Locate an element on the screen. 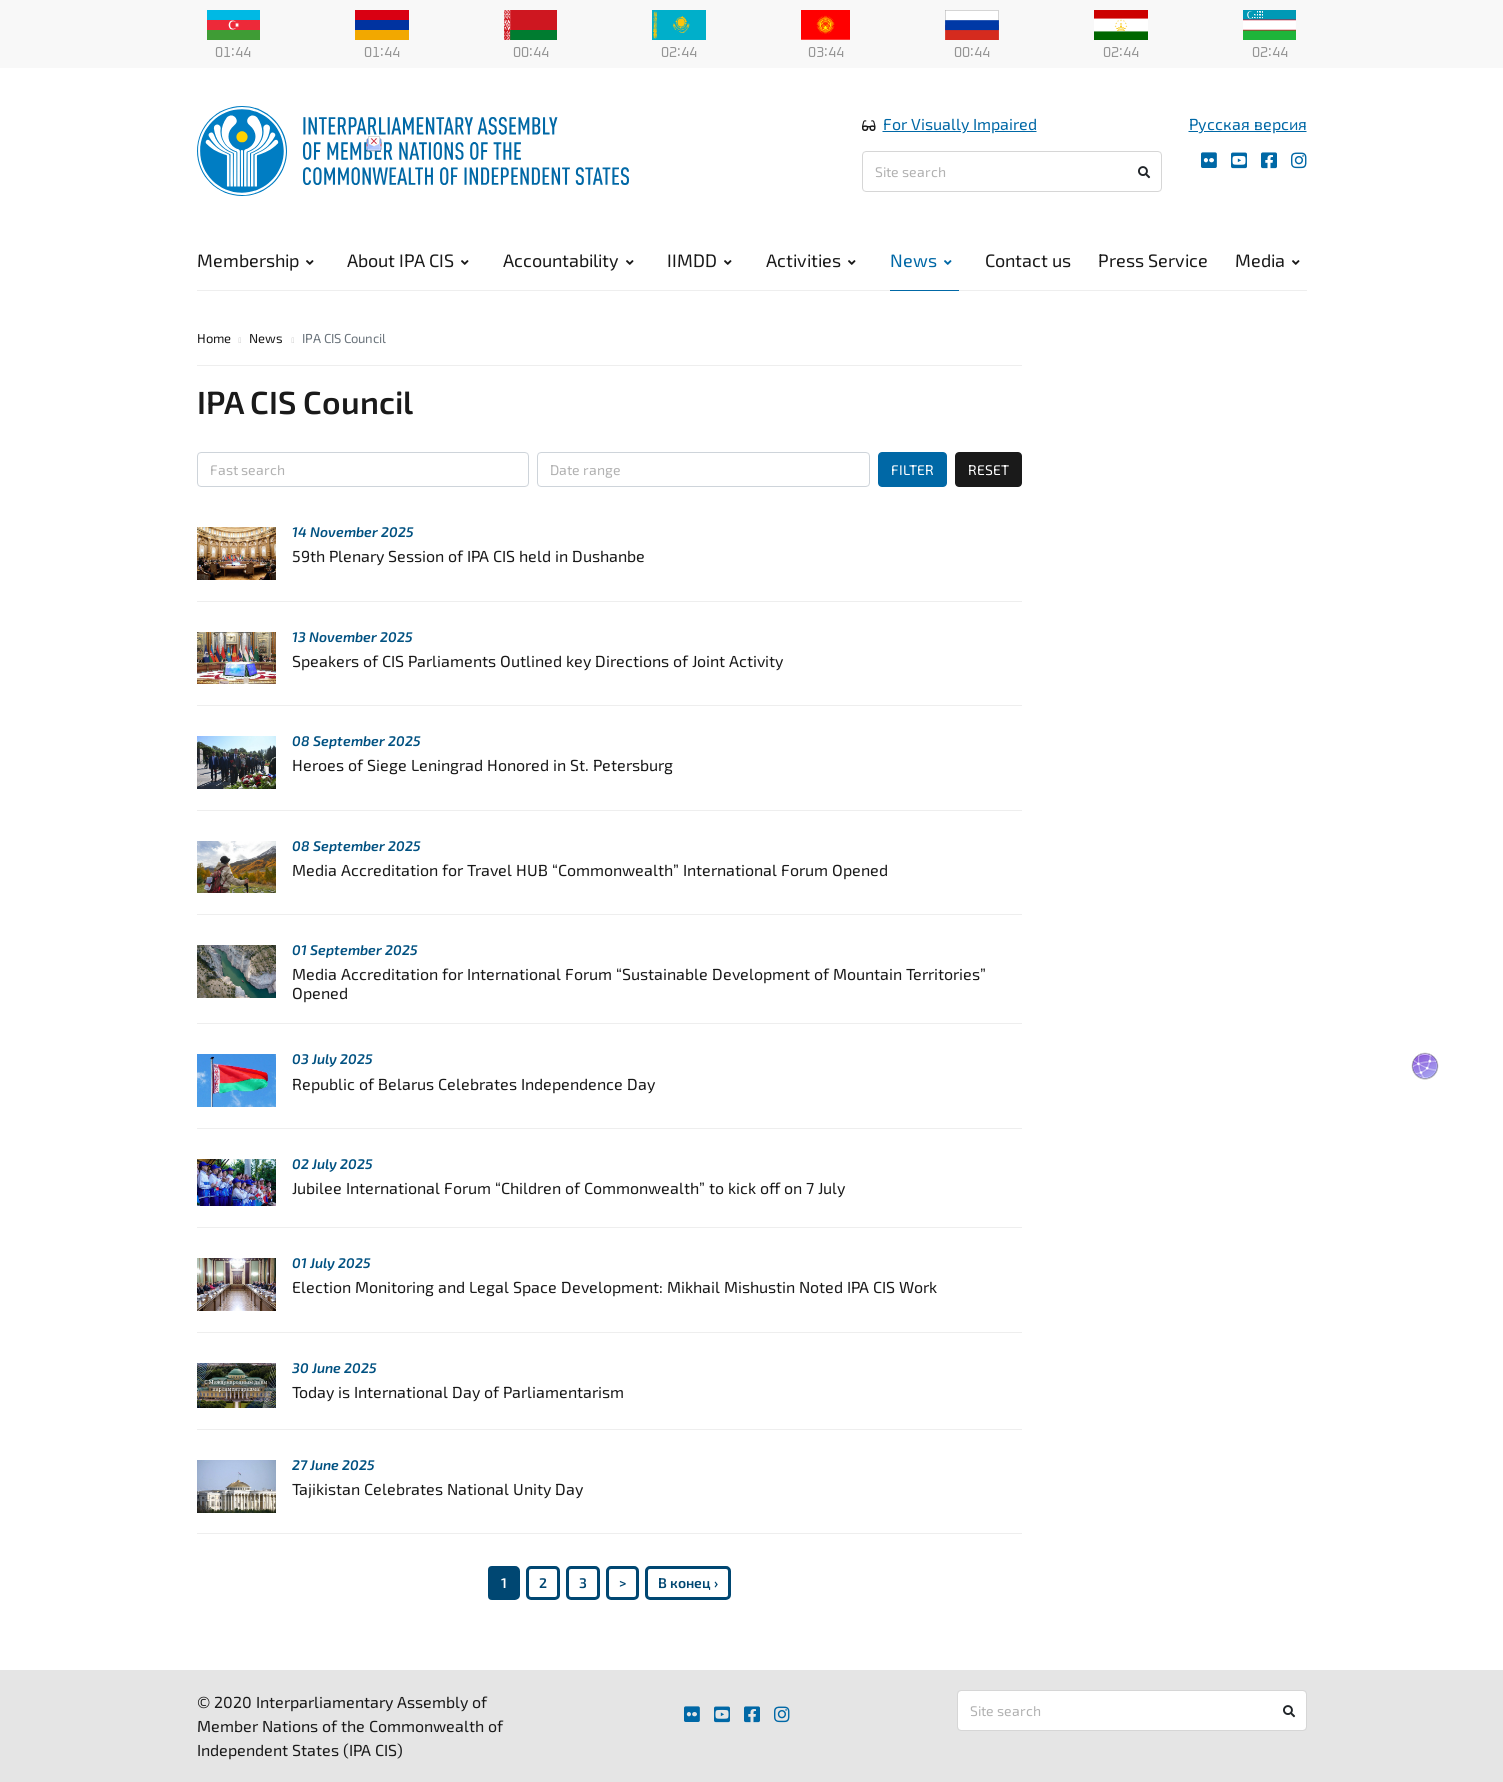 This screenshot has width=1503, height=1782. access network workgroup or shared resources is located at coordinates (1425, 1066).